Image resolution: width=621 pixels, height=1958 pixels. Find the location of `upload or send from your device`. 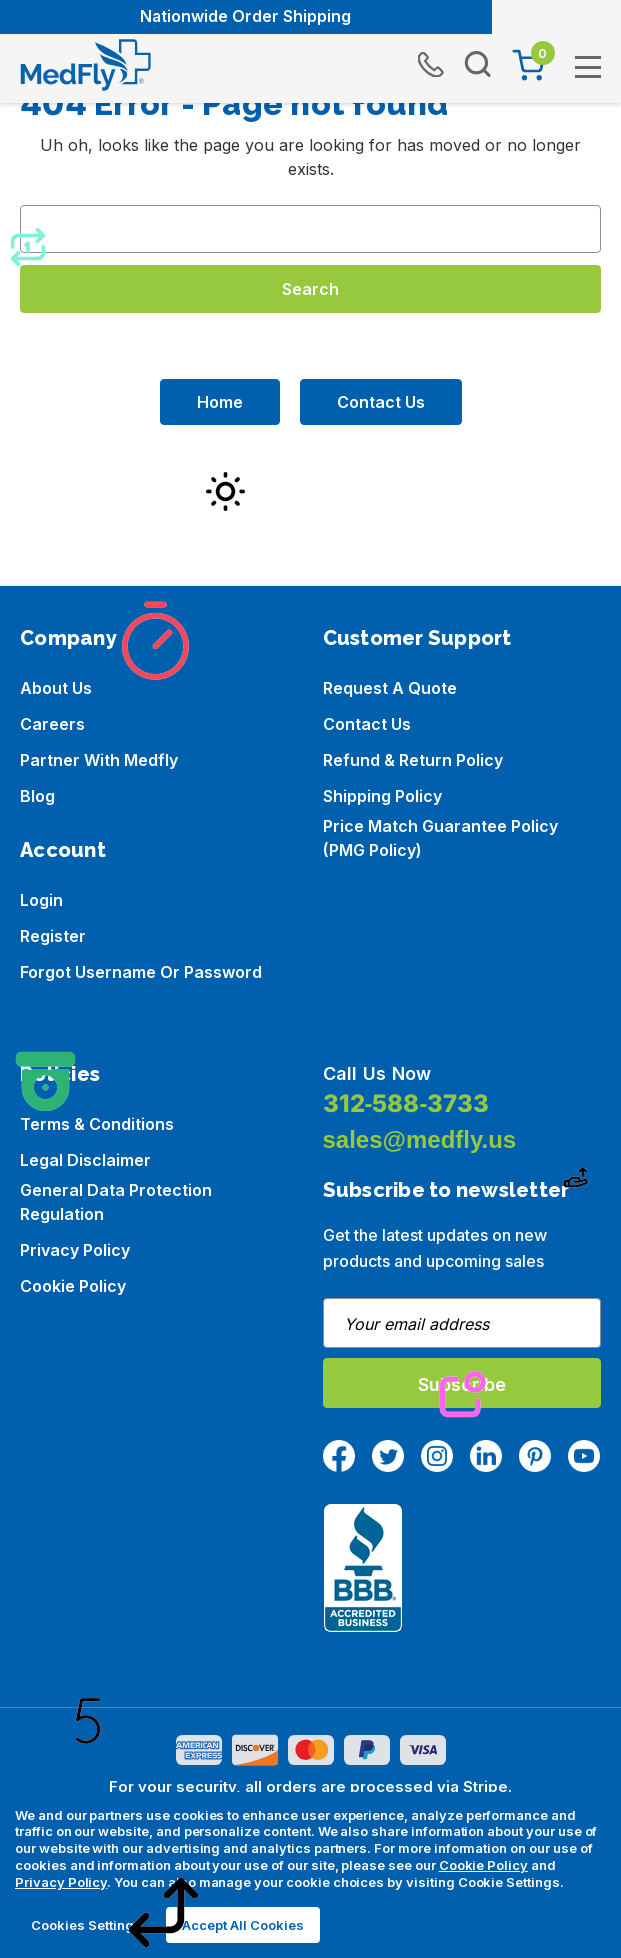

upload or send from your device is located at coordinates (576, 1178).